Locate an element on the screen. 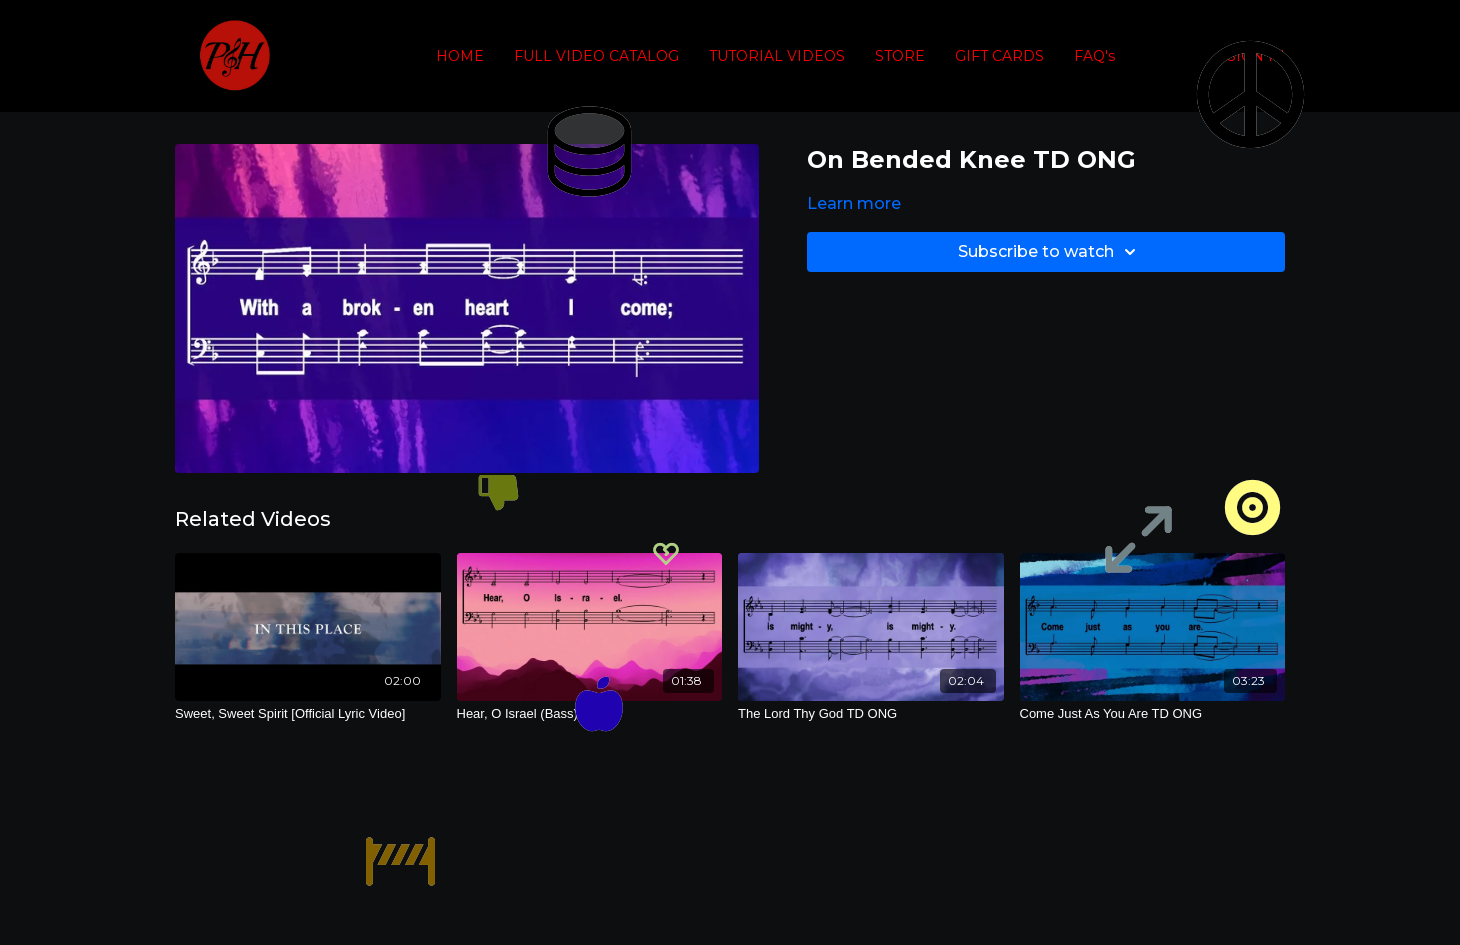 The height and width of the screenshot is (945, 1460). expand content to full screen is located at coordinates (1138, 539).